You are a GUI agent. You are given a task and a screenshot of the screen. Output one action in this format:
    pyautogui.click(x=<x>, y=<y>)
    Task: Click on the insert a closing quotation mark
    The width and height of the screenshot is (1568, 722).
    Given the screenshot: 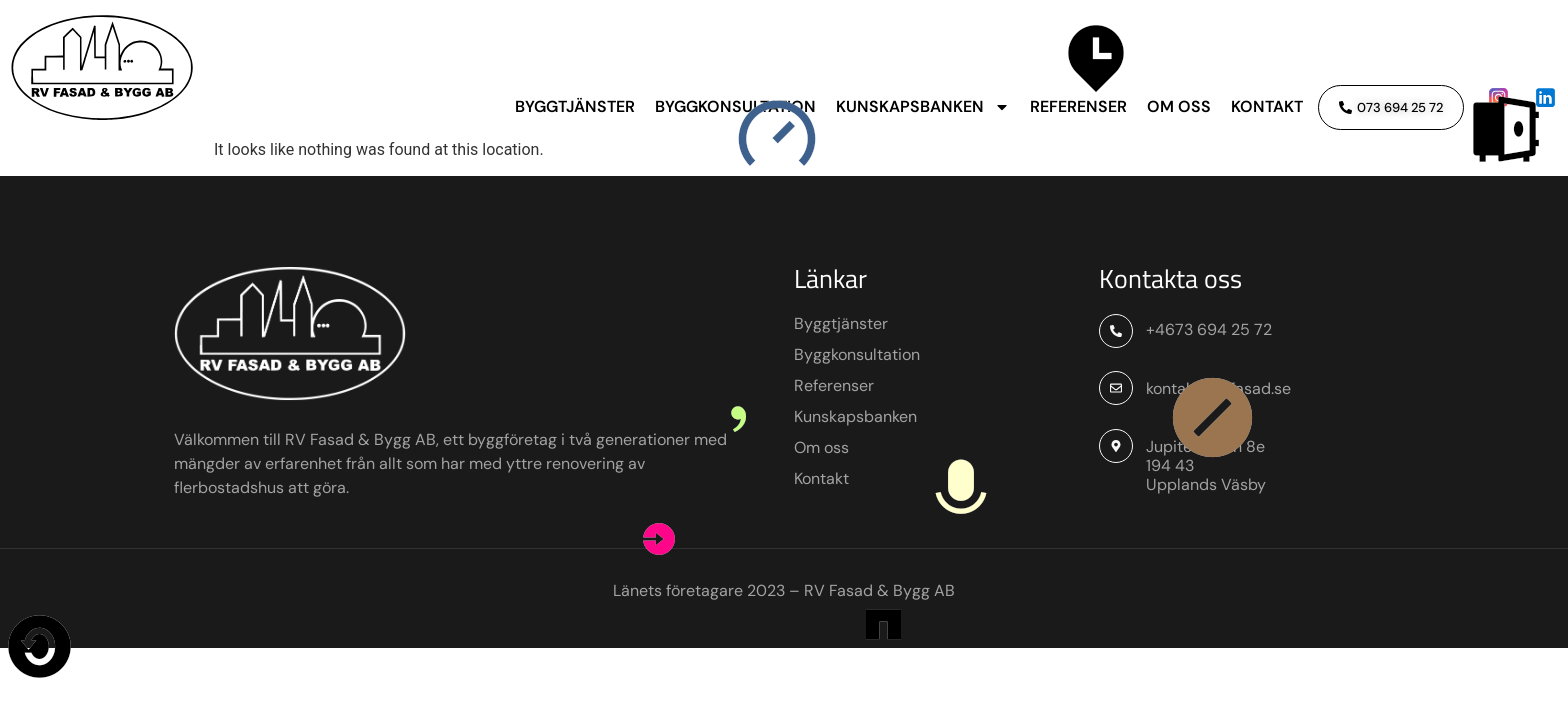 What is the action you would take?
    pyautogui.click(x=738, y=418)
    